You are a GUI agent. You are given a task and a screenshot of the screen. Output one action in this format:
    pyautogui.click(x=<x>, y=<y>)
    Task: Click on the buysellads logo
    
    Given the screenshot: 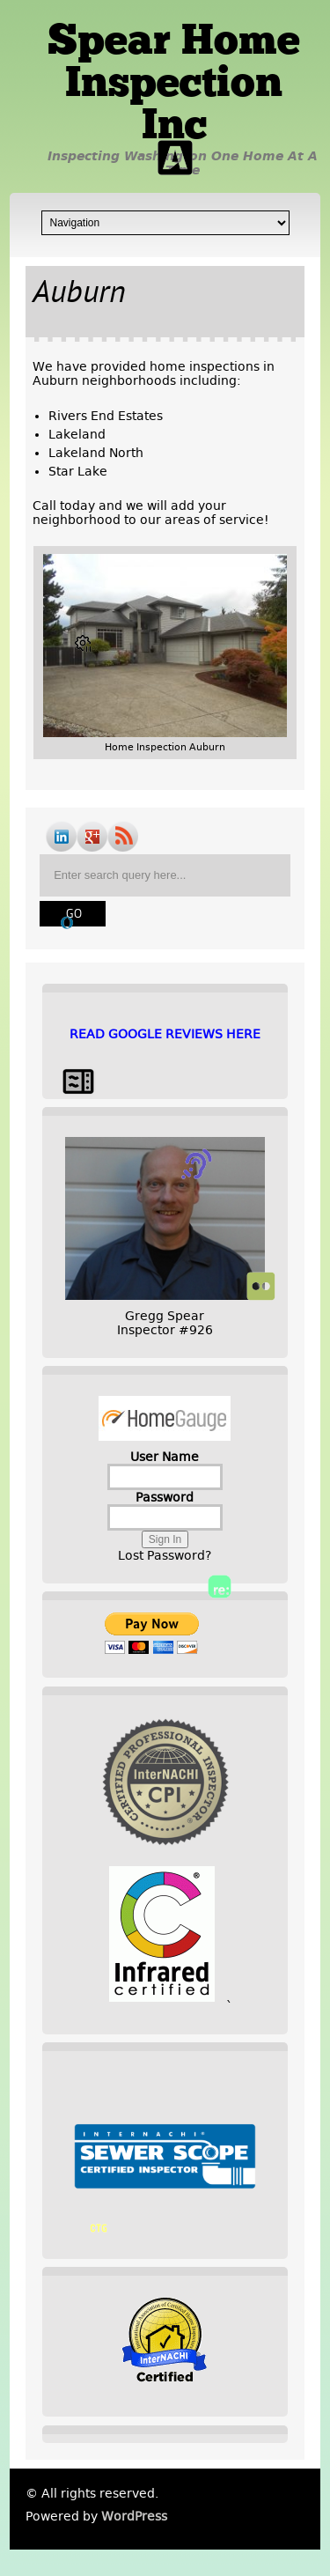 What is the action you would take?
    pyautogui.click(x=175, y=158)
    